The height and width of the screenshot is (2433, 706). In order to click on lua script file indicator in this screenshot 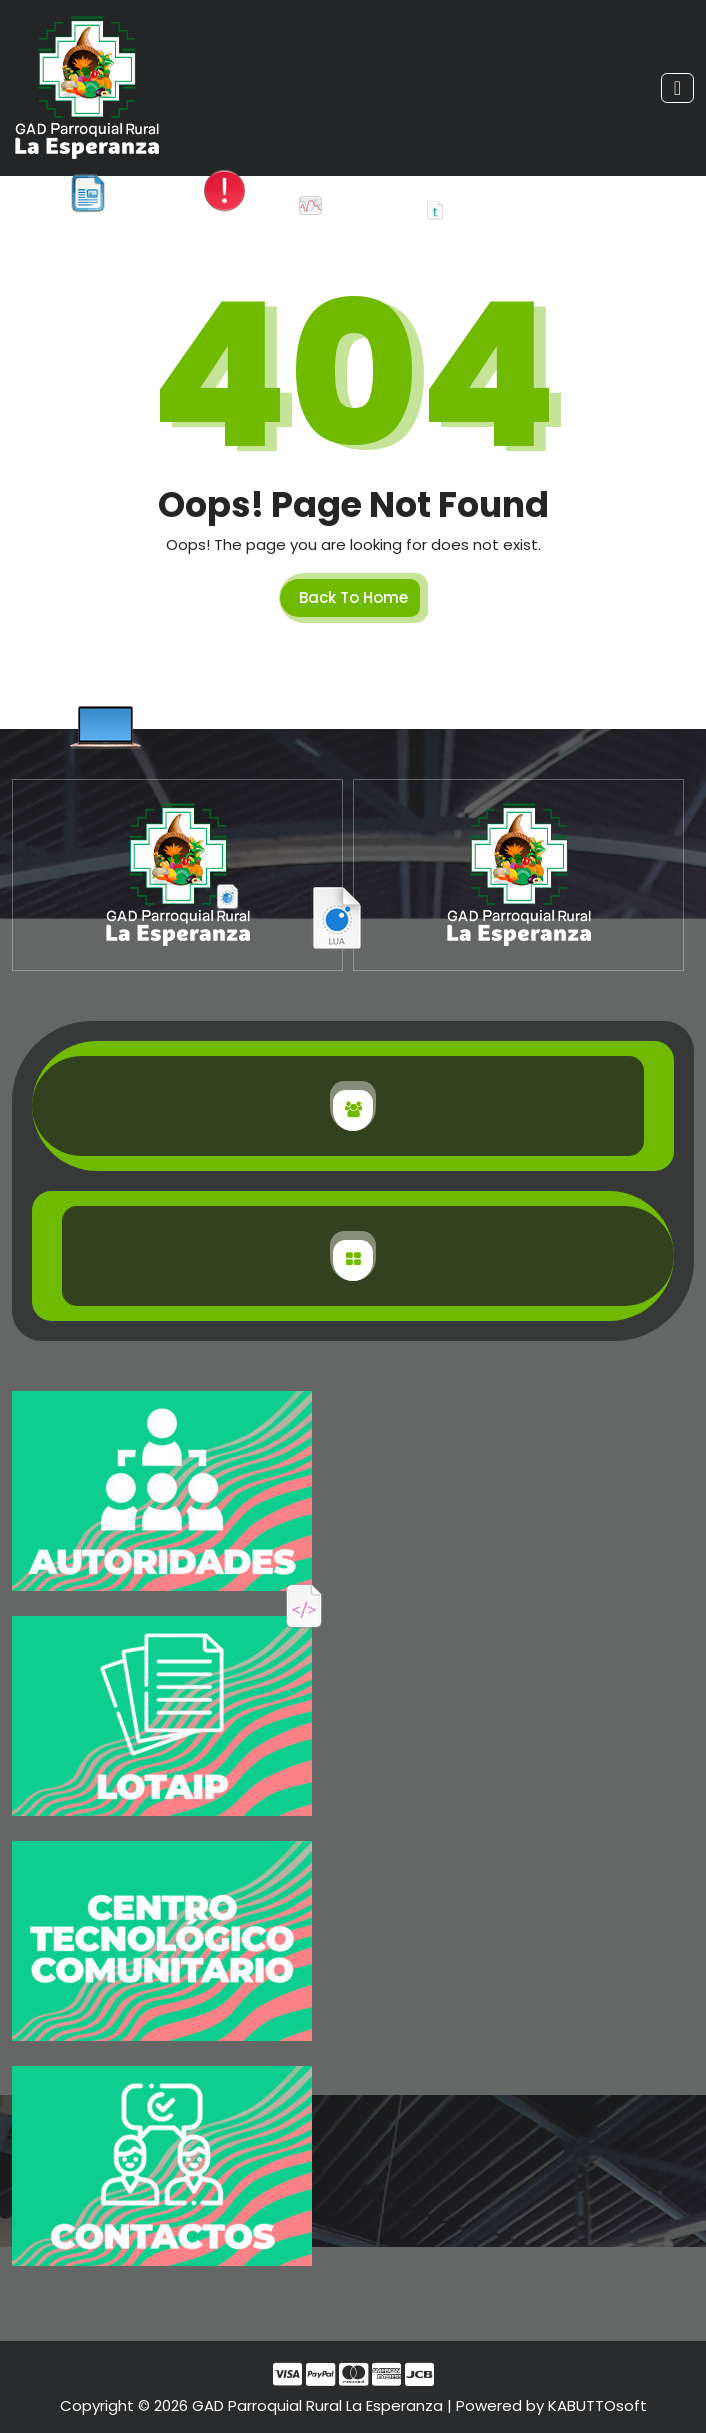, I will do `click(227, 896)`.